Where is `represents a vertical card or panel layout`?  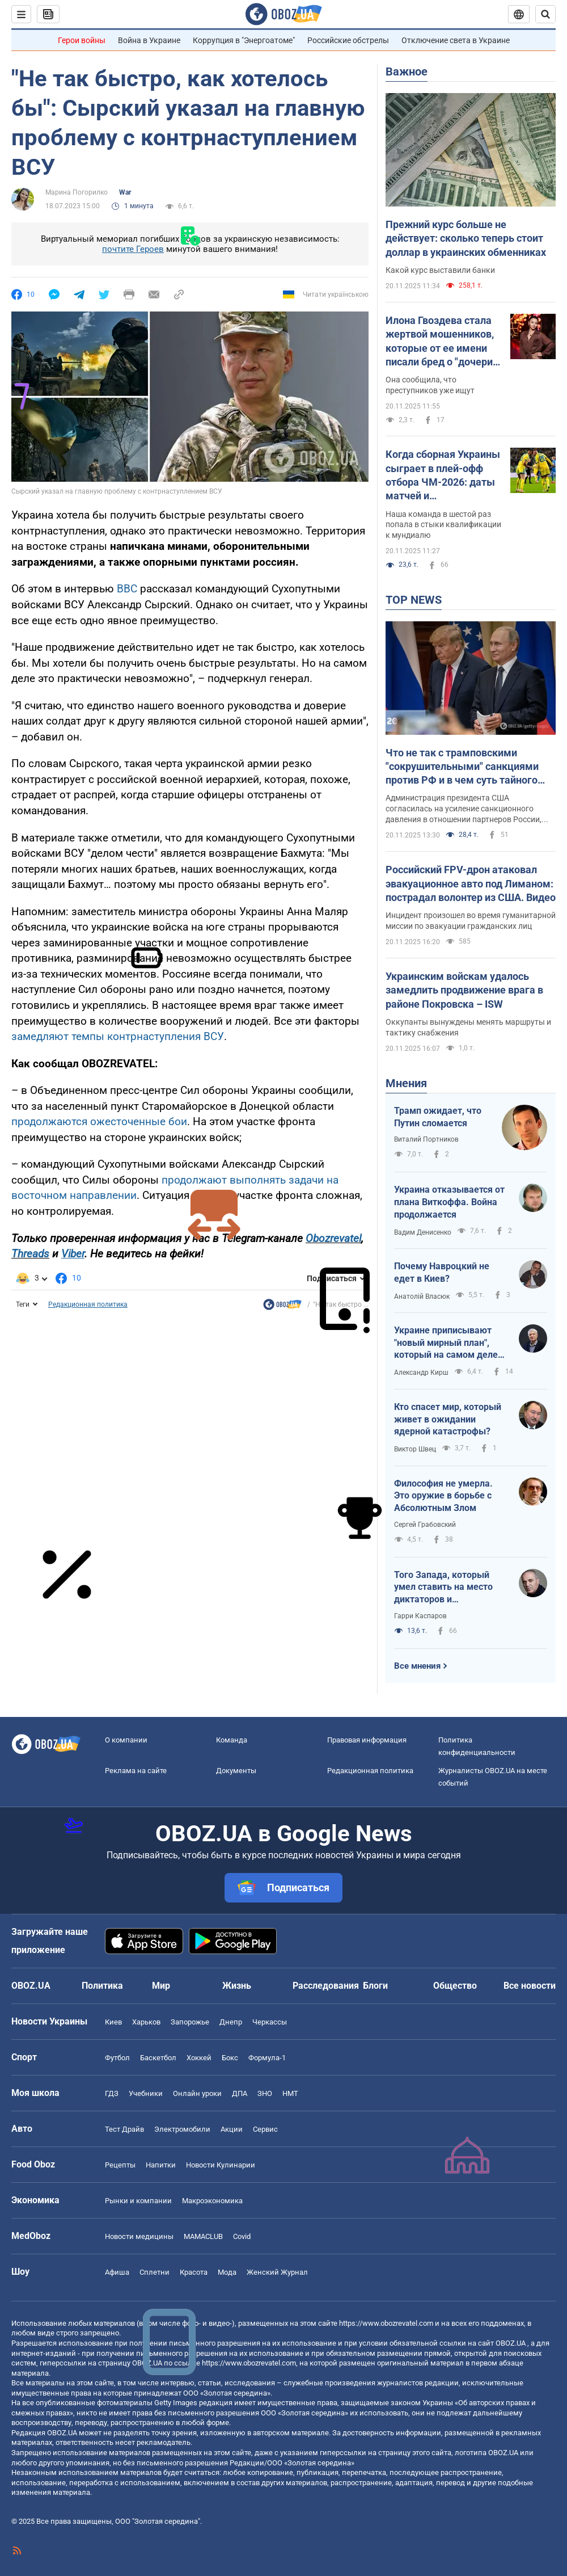 represents a vertical card or panel layout is located at coordinates (169, 2342).